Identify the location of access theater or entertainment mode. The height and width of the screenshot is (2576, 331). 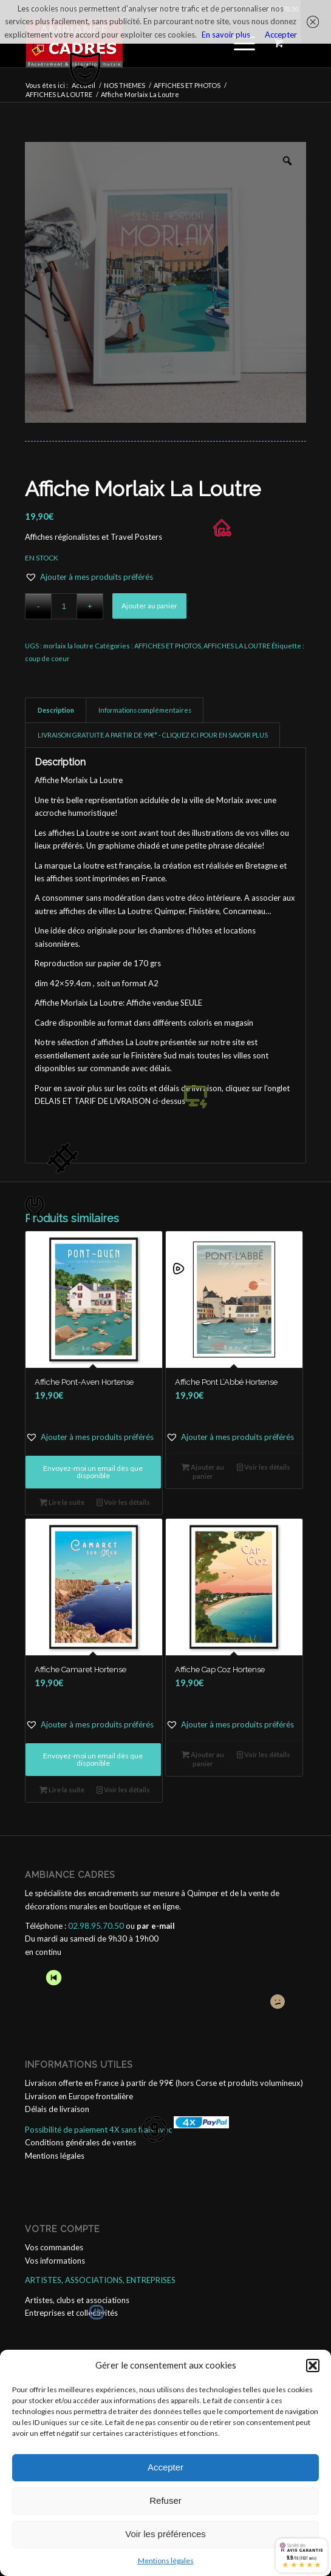
(85, 68).